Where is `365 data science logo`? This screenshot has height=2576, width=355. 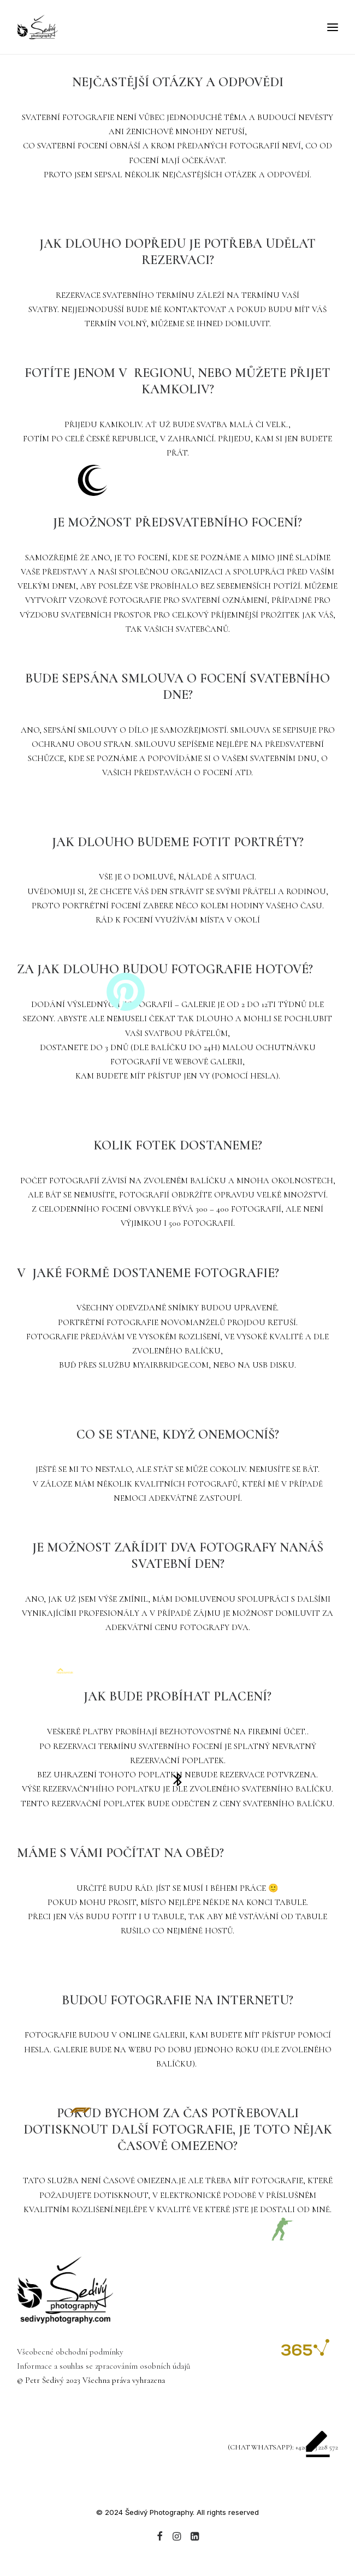 365 data science logo is located at coordinates (305, 2347).